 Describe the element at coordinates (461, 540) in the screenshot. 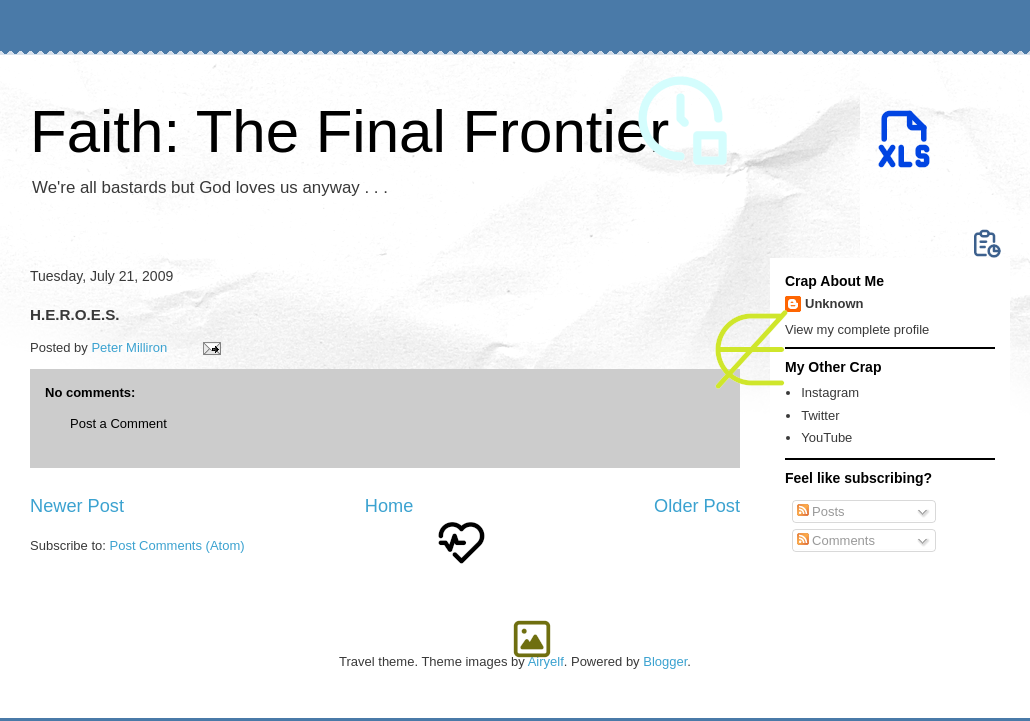

I see `view health or fitness metrics` at that location.